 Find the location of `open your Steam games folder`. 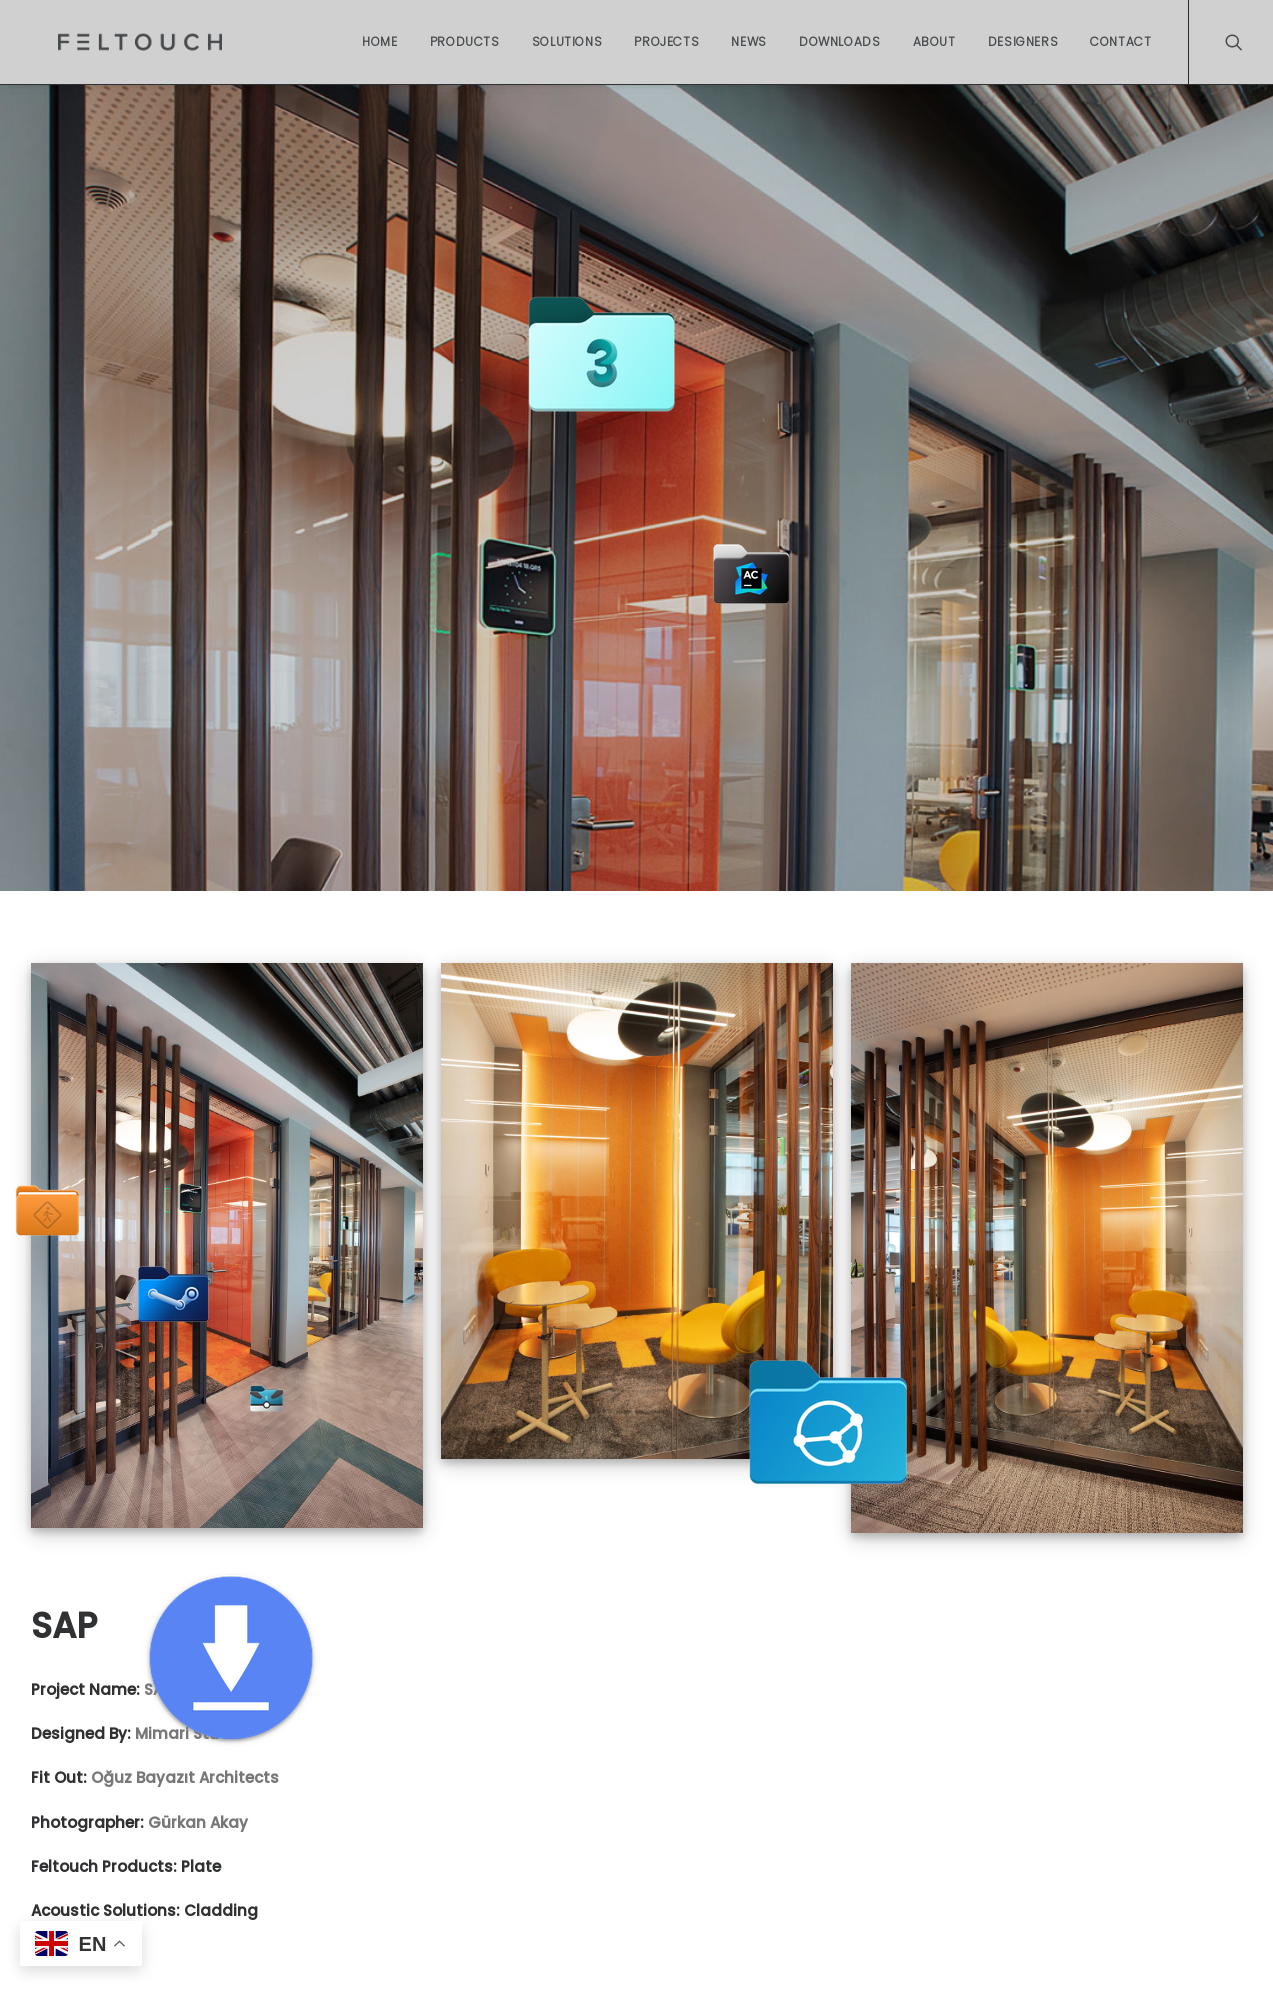

open your Steam games folder is located at coordinates (173, 1296).